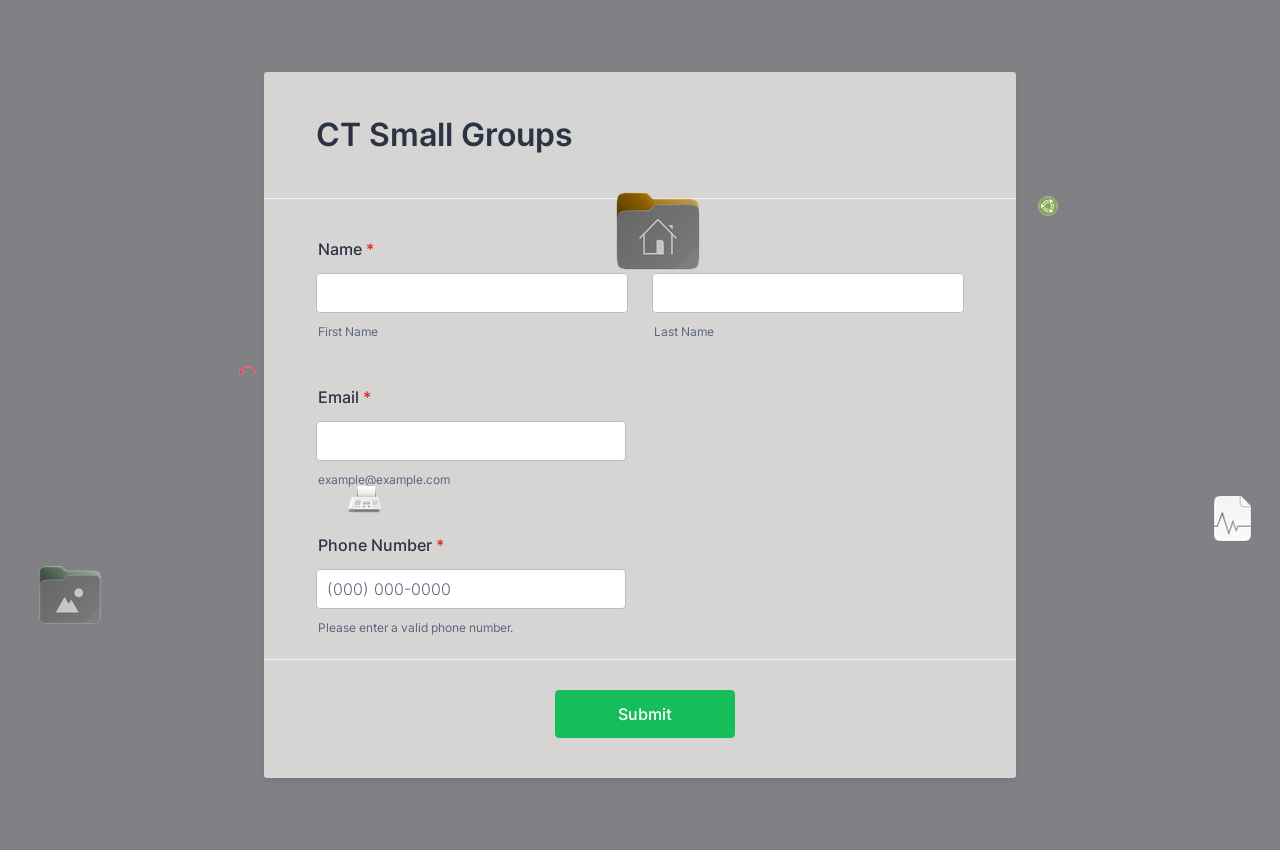 Image resolution: width=1280 pixels, height=850 pixels. What do you see at coordinates (248, 370) in the screenshot?
I see `undo the last action` at bounding box center [248, 370].